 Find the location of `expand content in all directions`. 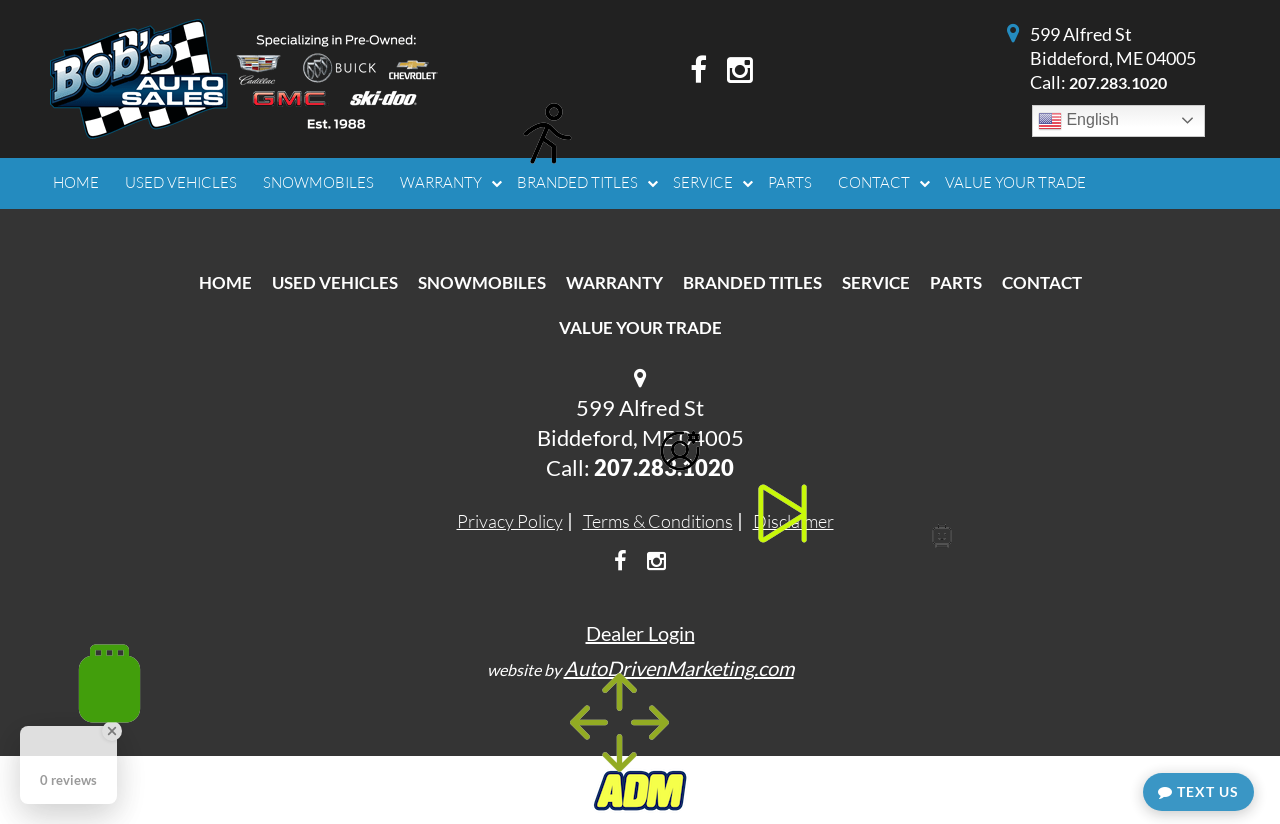

expand content in all directions is located at coordinates (619, 722).